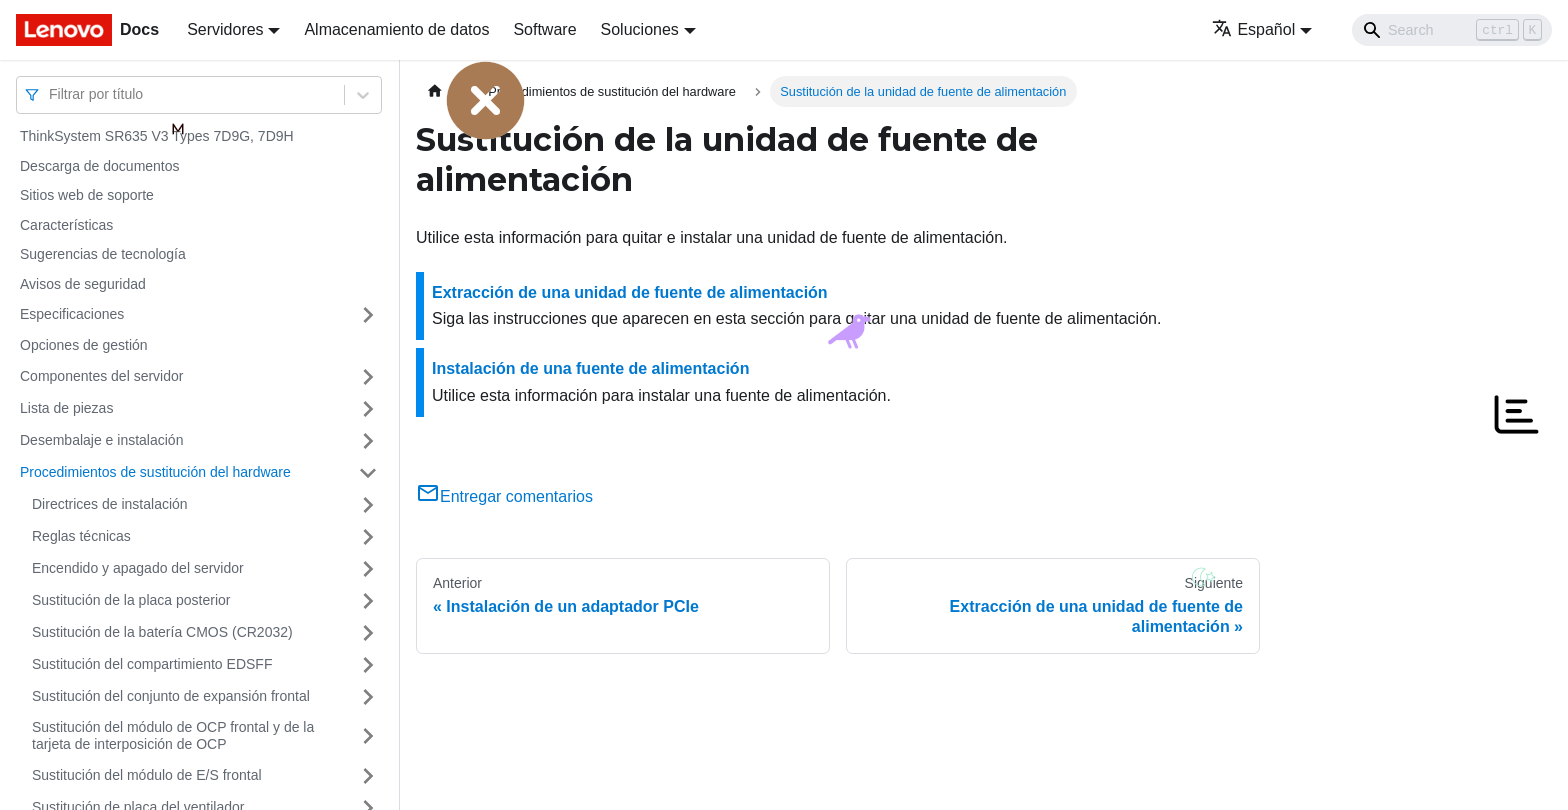  Describe the element at coordinates (178, 129) in the screenshot. I see `indicates items starting with the letter M` at that location.